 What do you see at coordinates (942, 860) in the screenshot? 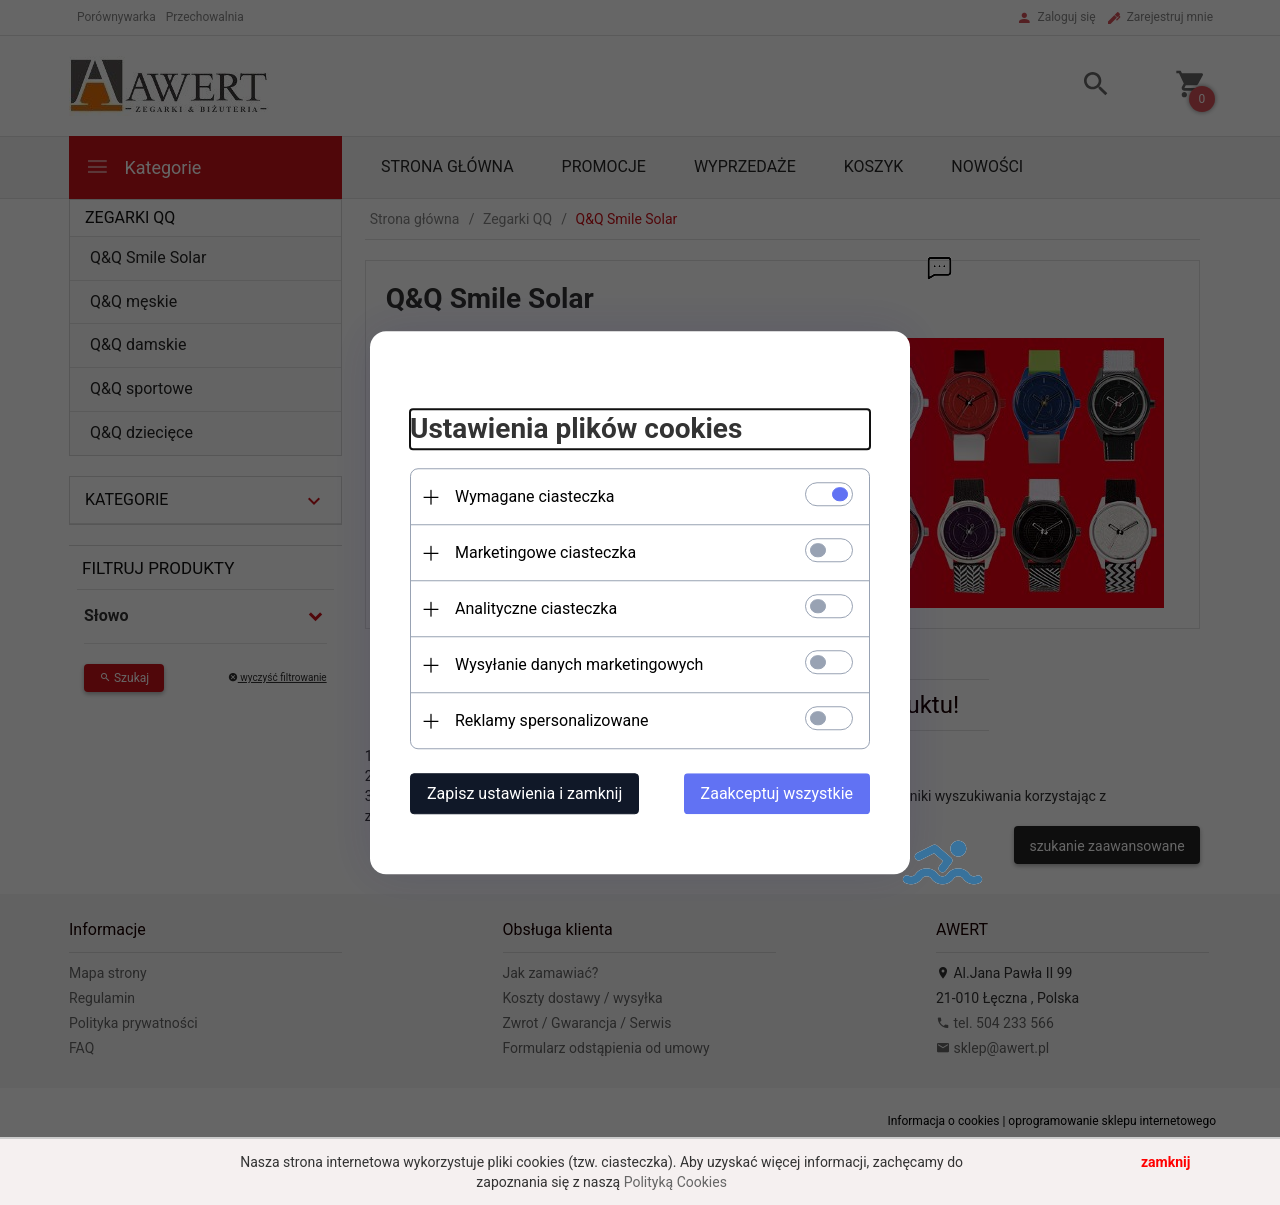
I see `access swimming or pool activities` at bounding box center [942, 860].